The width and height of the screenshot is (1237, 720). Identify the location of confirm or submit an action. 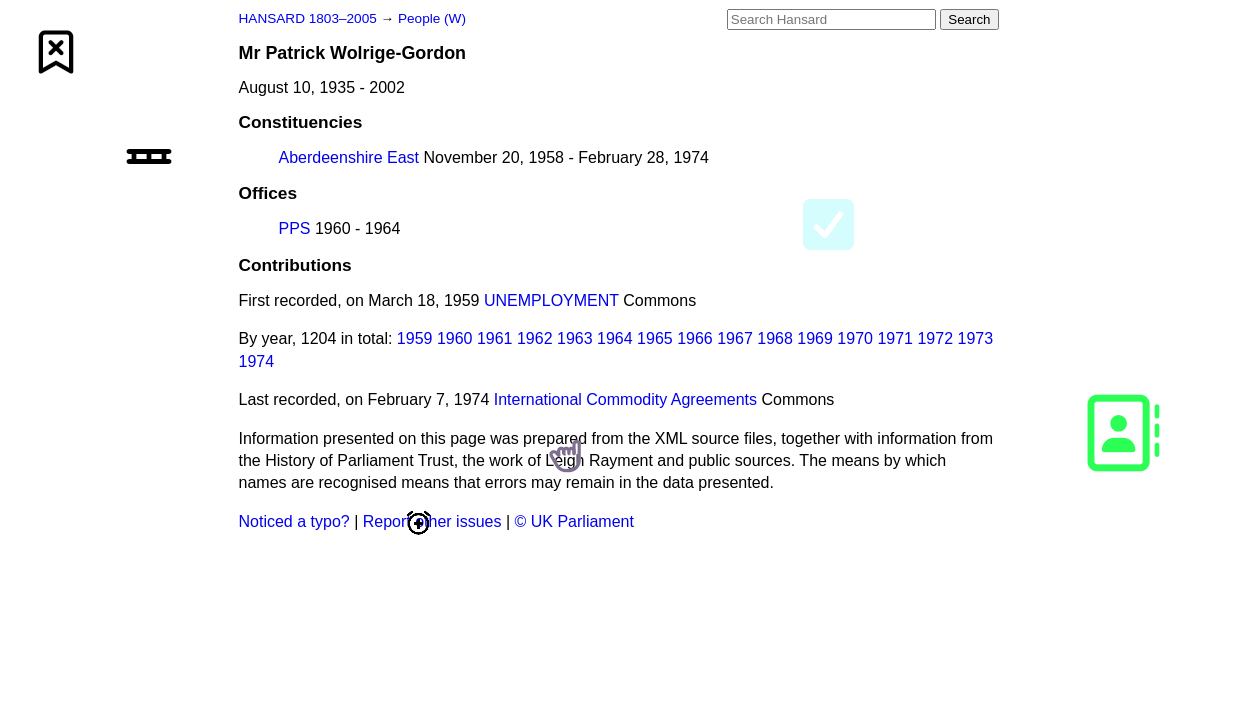
(828, 224).